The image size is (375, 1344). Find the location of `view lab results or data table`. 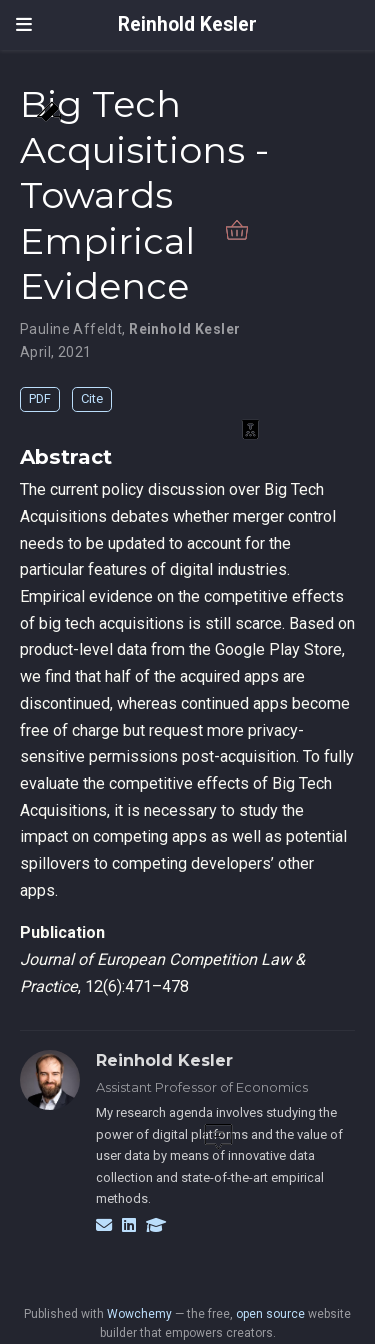

view lab results or data table is located at coordinates (250, 429).